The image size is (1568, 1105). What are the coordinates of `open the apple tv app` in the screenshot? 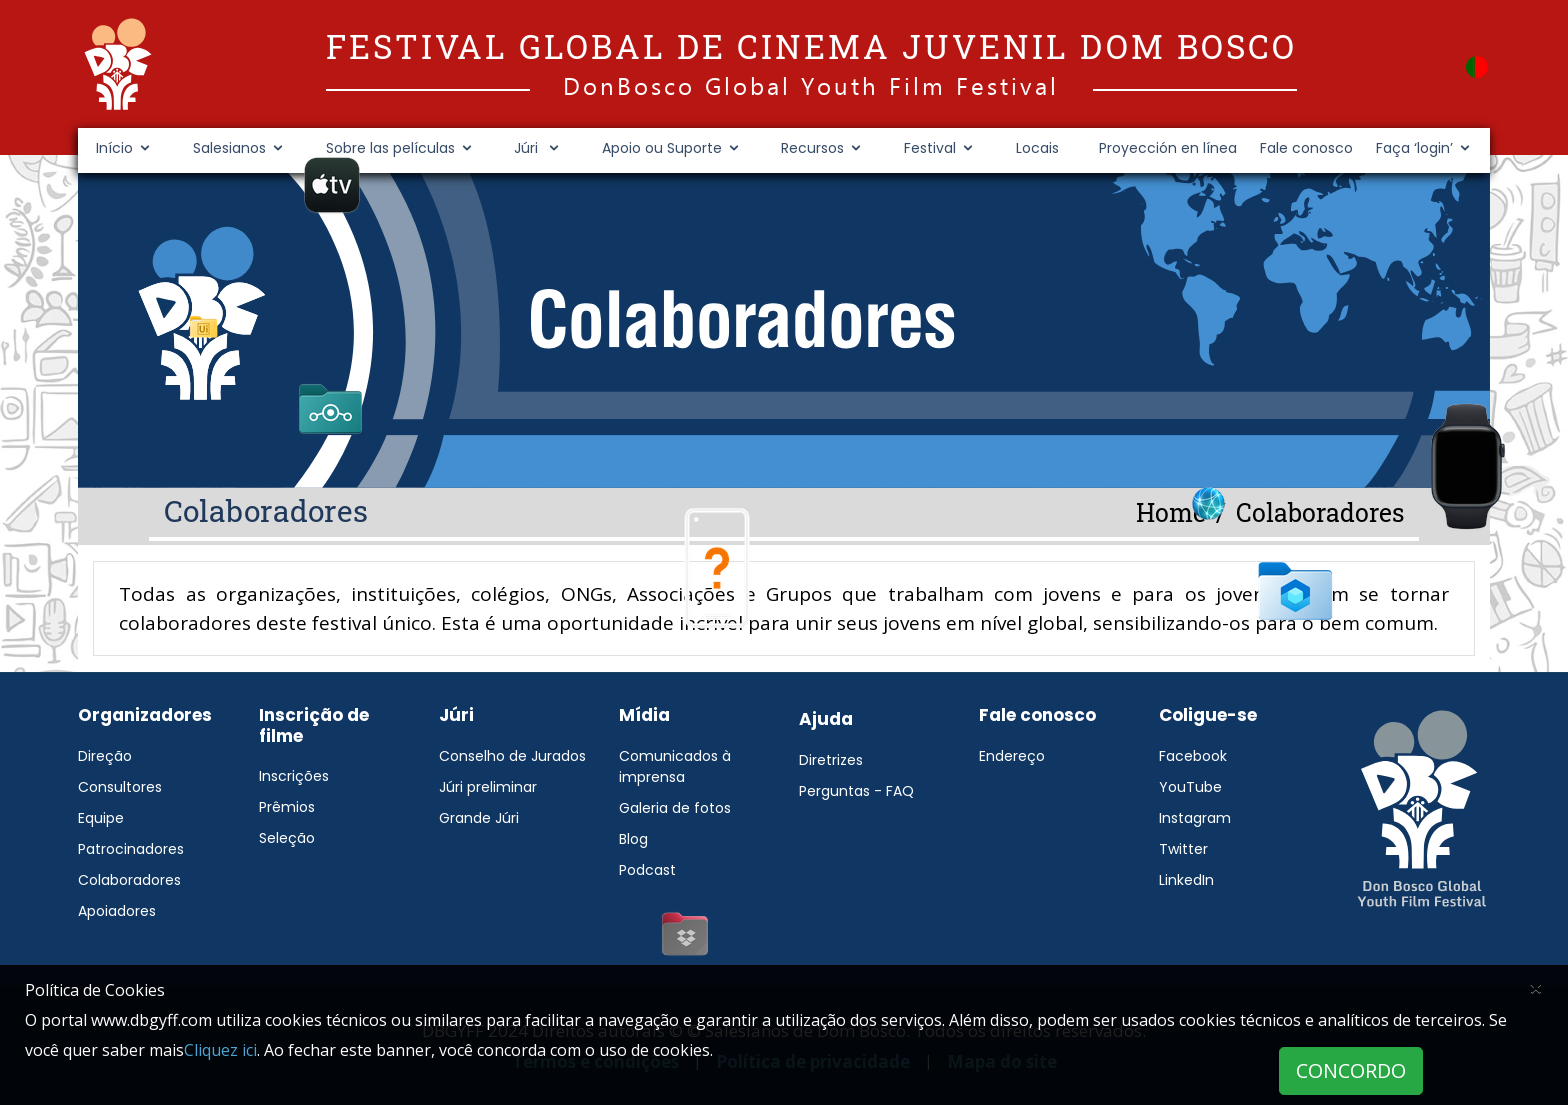 It's located at (332, 185).